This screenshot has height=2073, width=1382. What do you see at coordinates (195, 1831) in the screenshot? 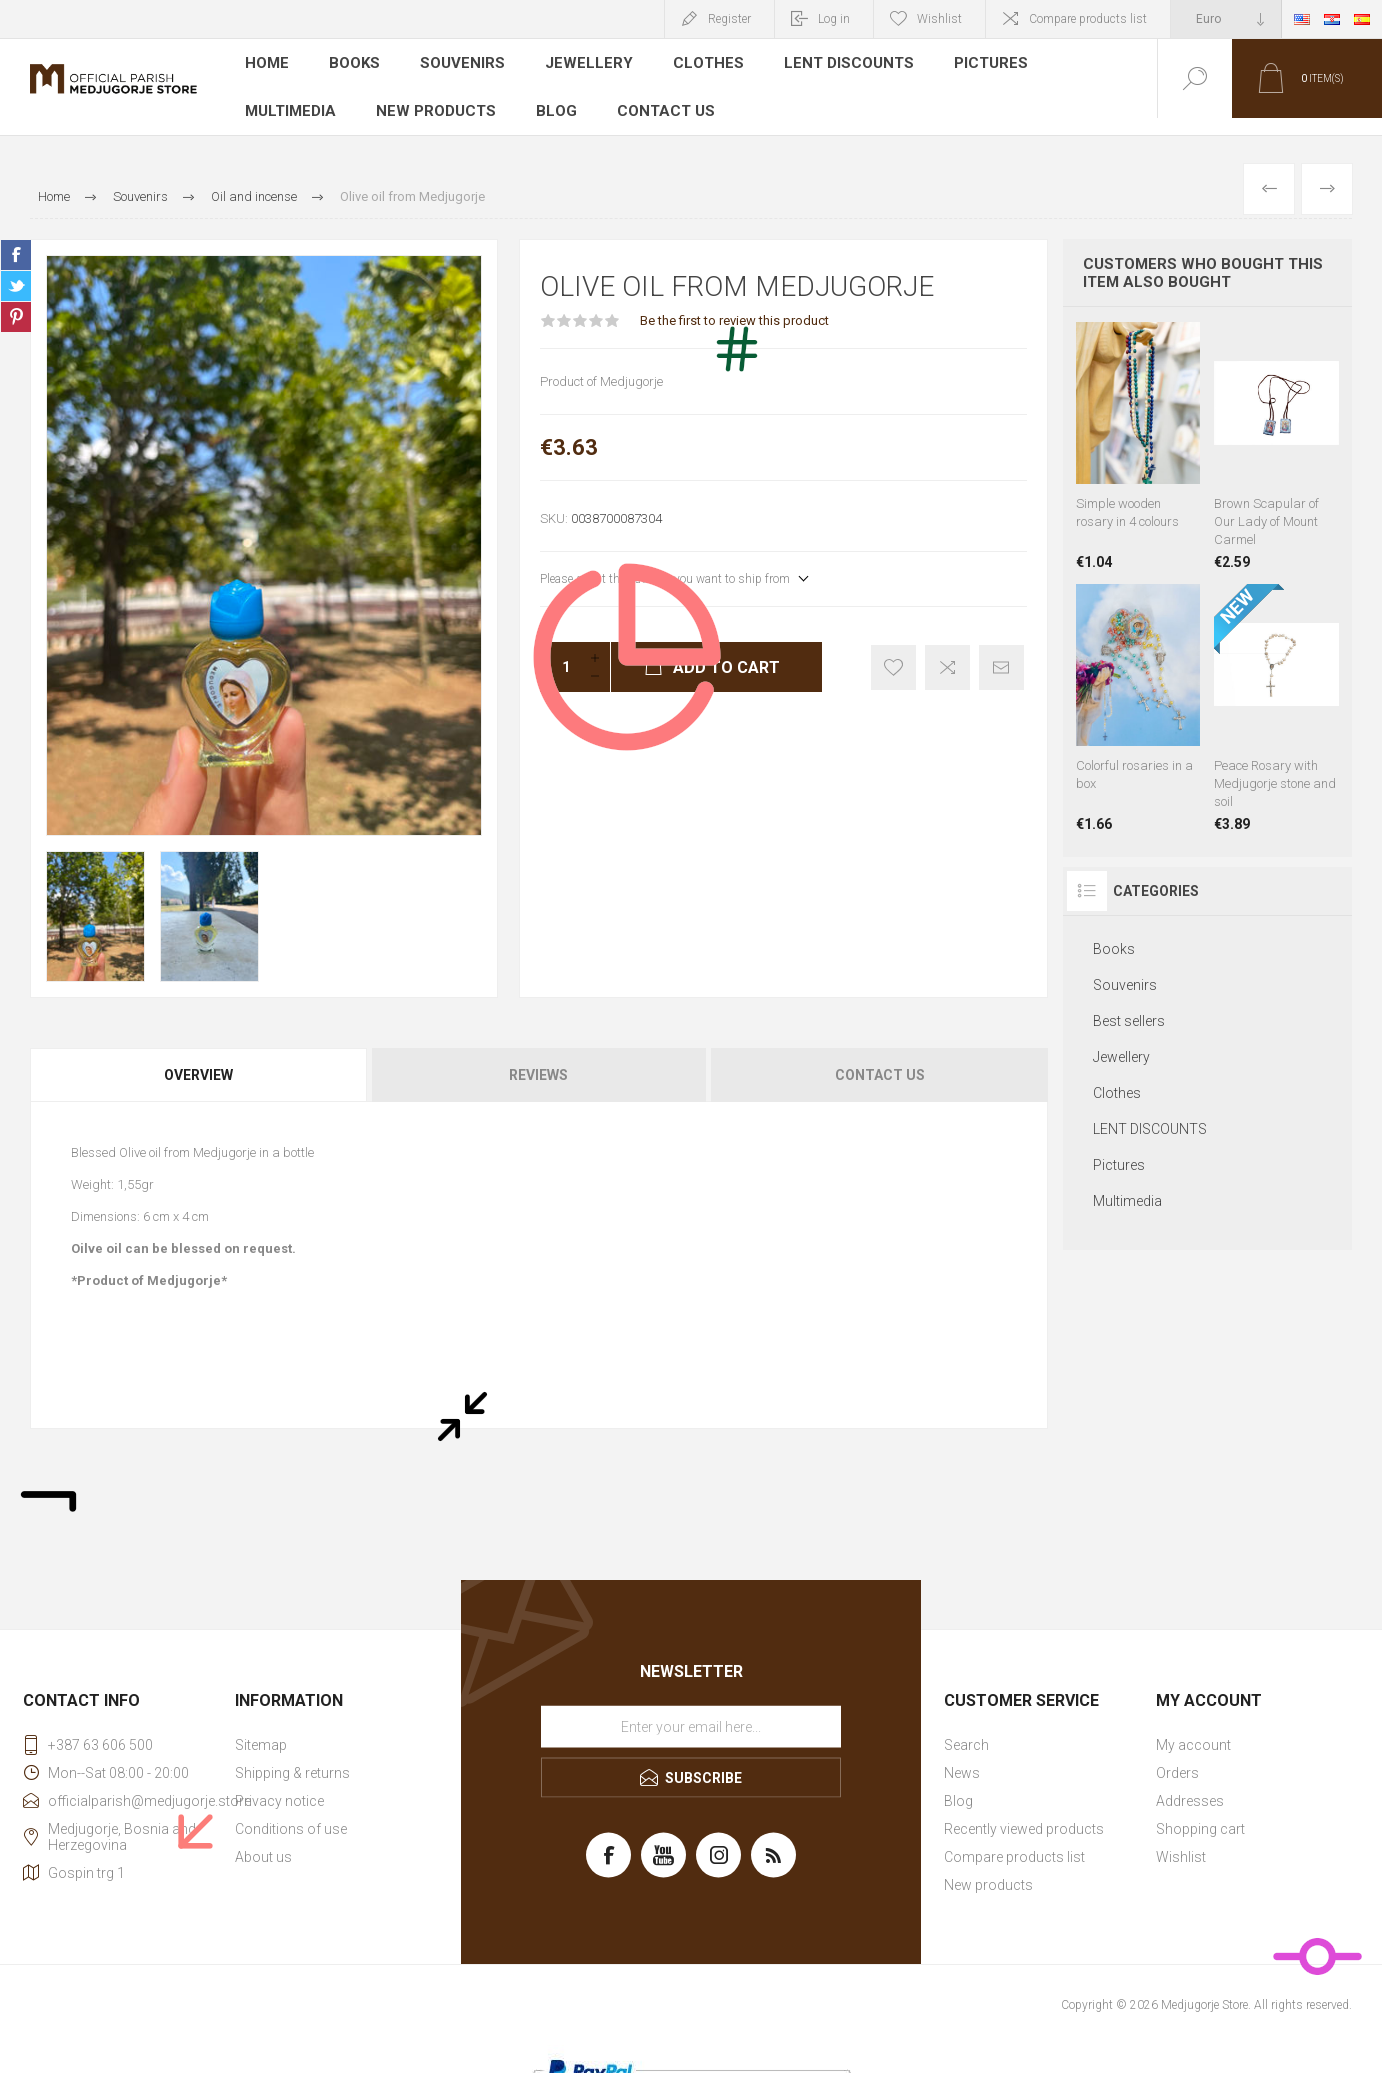
I see `navigate to bottom-left corner` at bounding box center [195, 1831].